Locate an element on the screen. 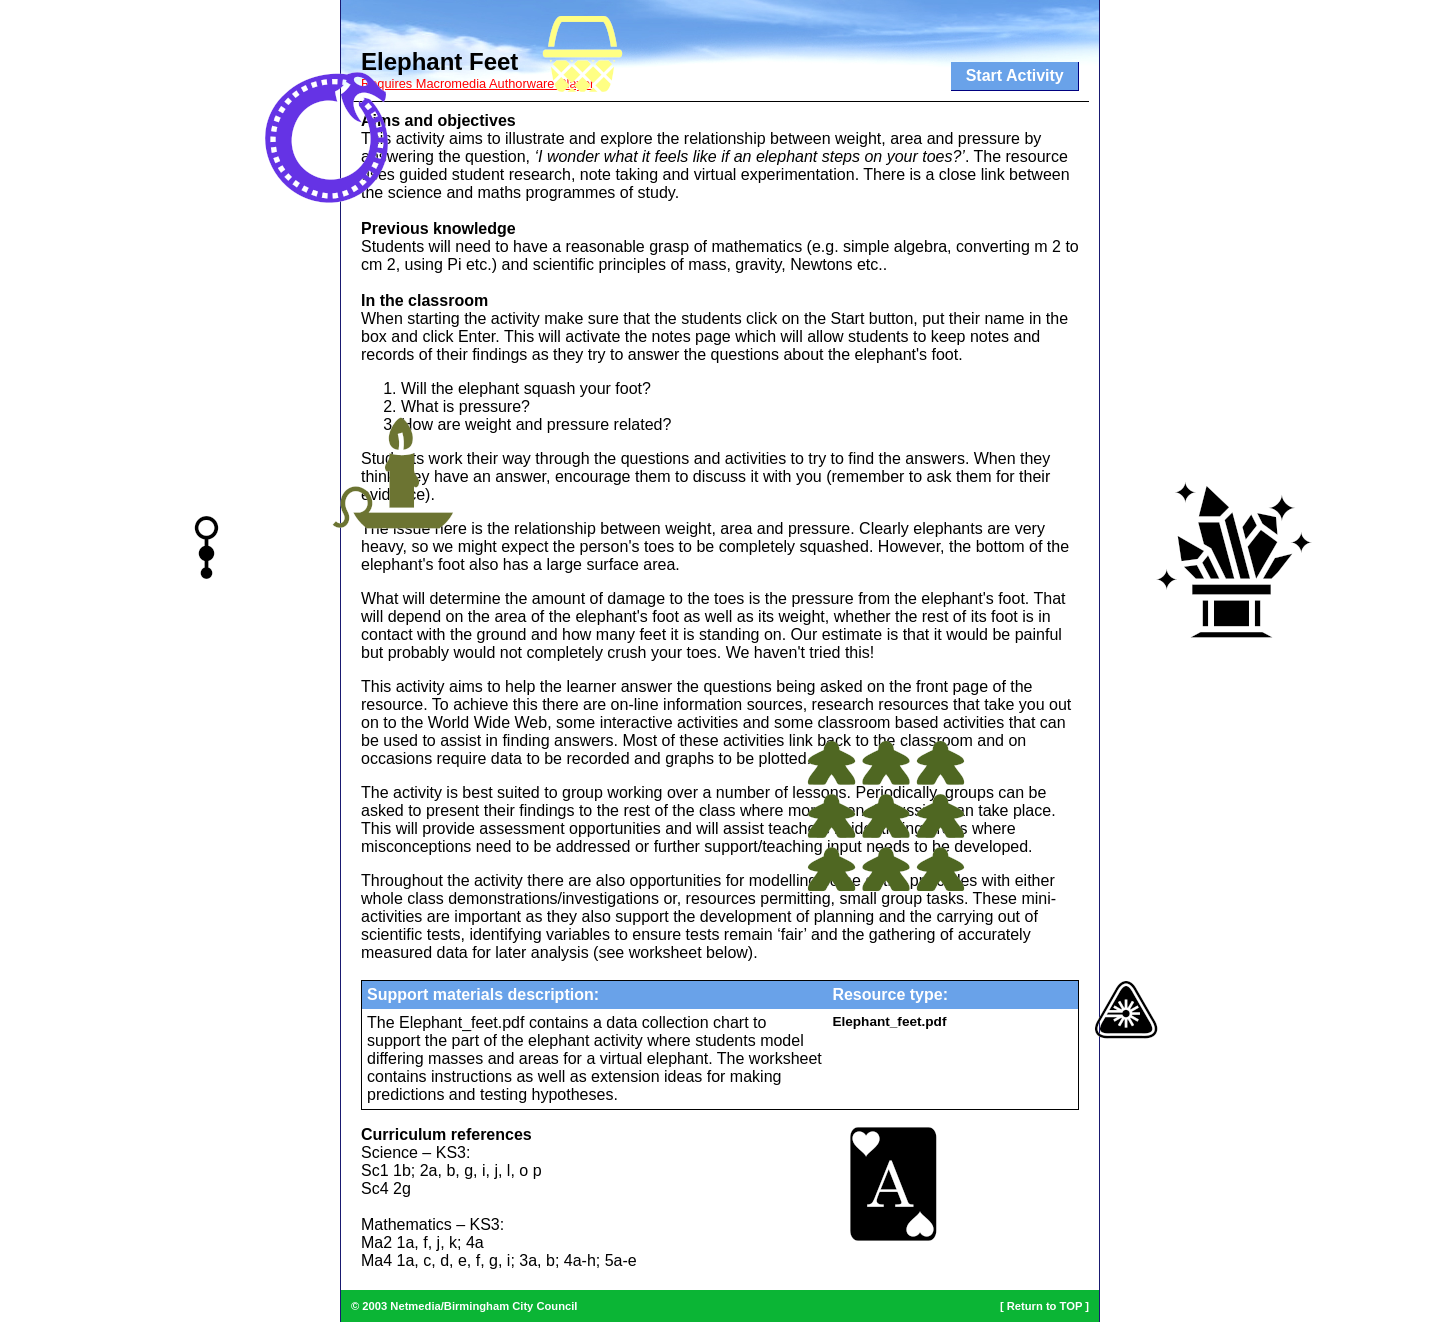 The height and width of the screenshot is (1322, 1440). indicates a nodular or clustered data structure is located at coordinates (206, 547).